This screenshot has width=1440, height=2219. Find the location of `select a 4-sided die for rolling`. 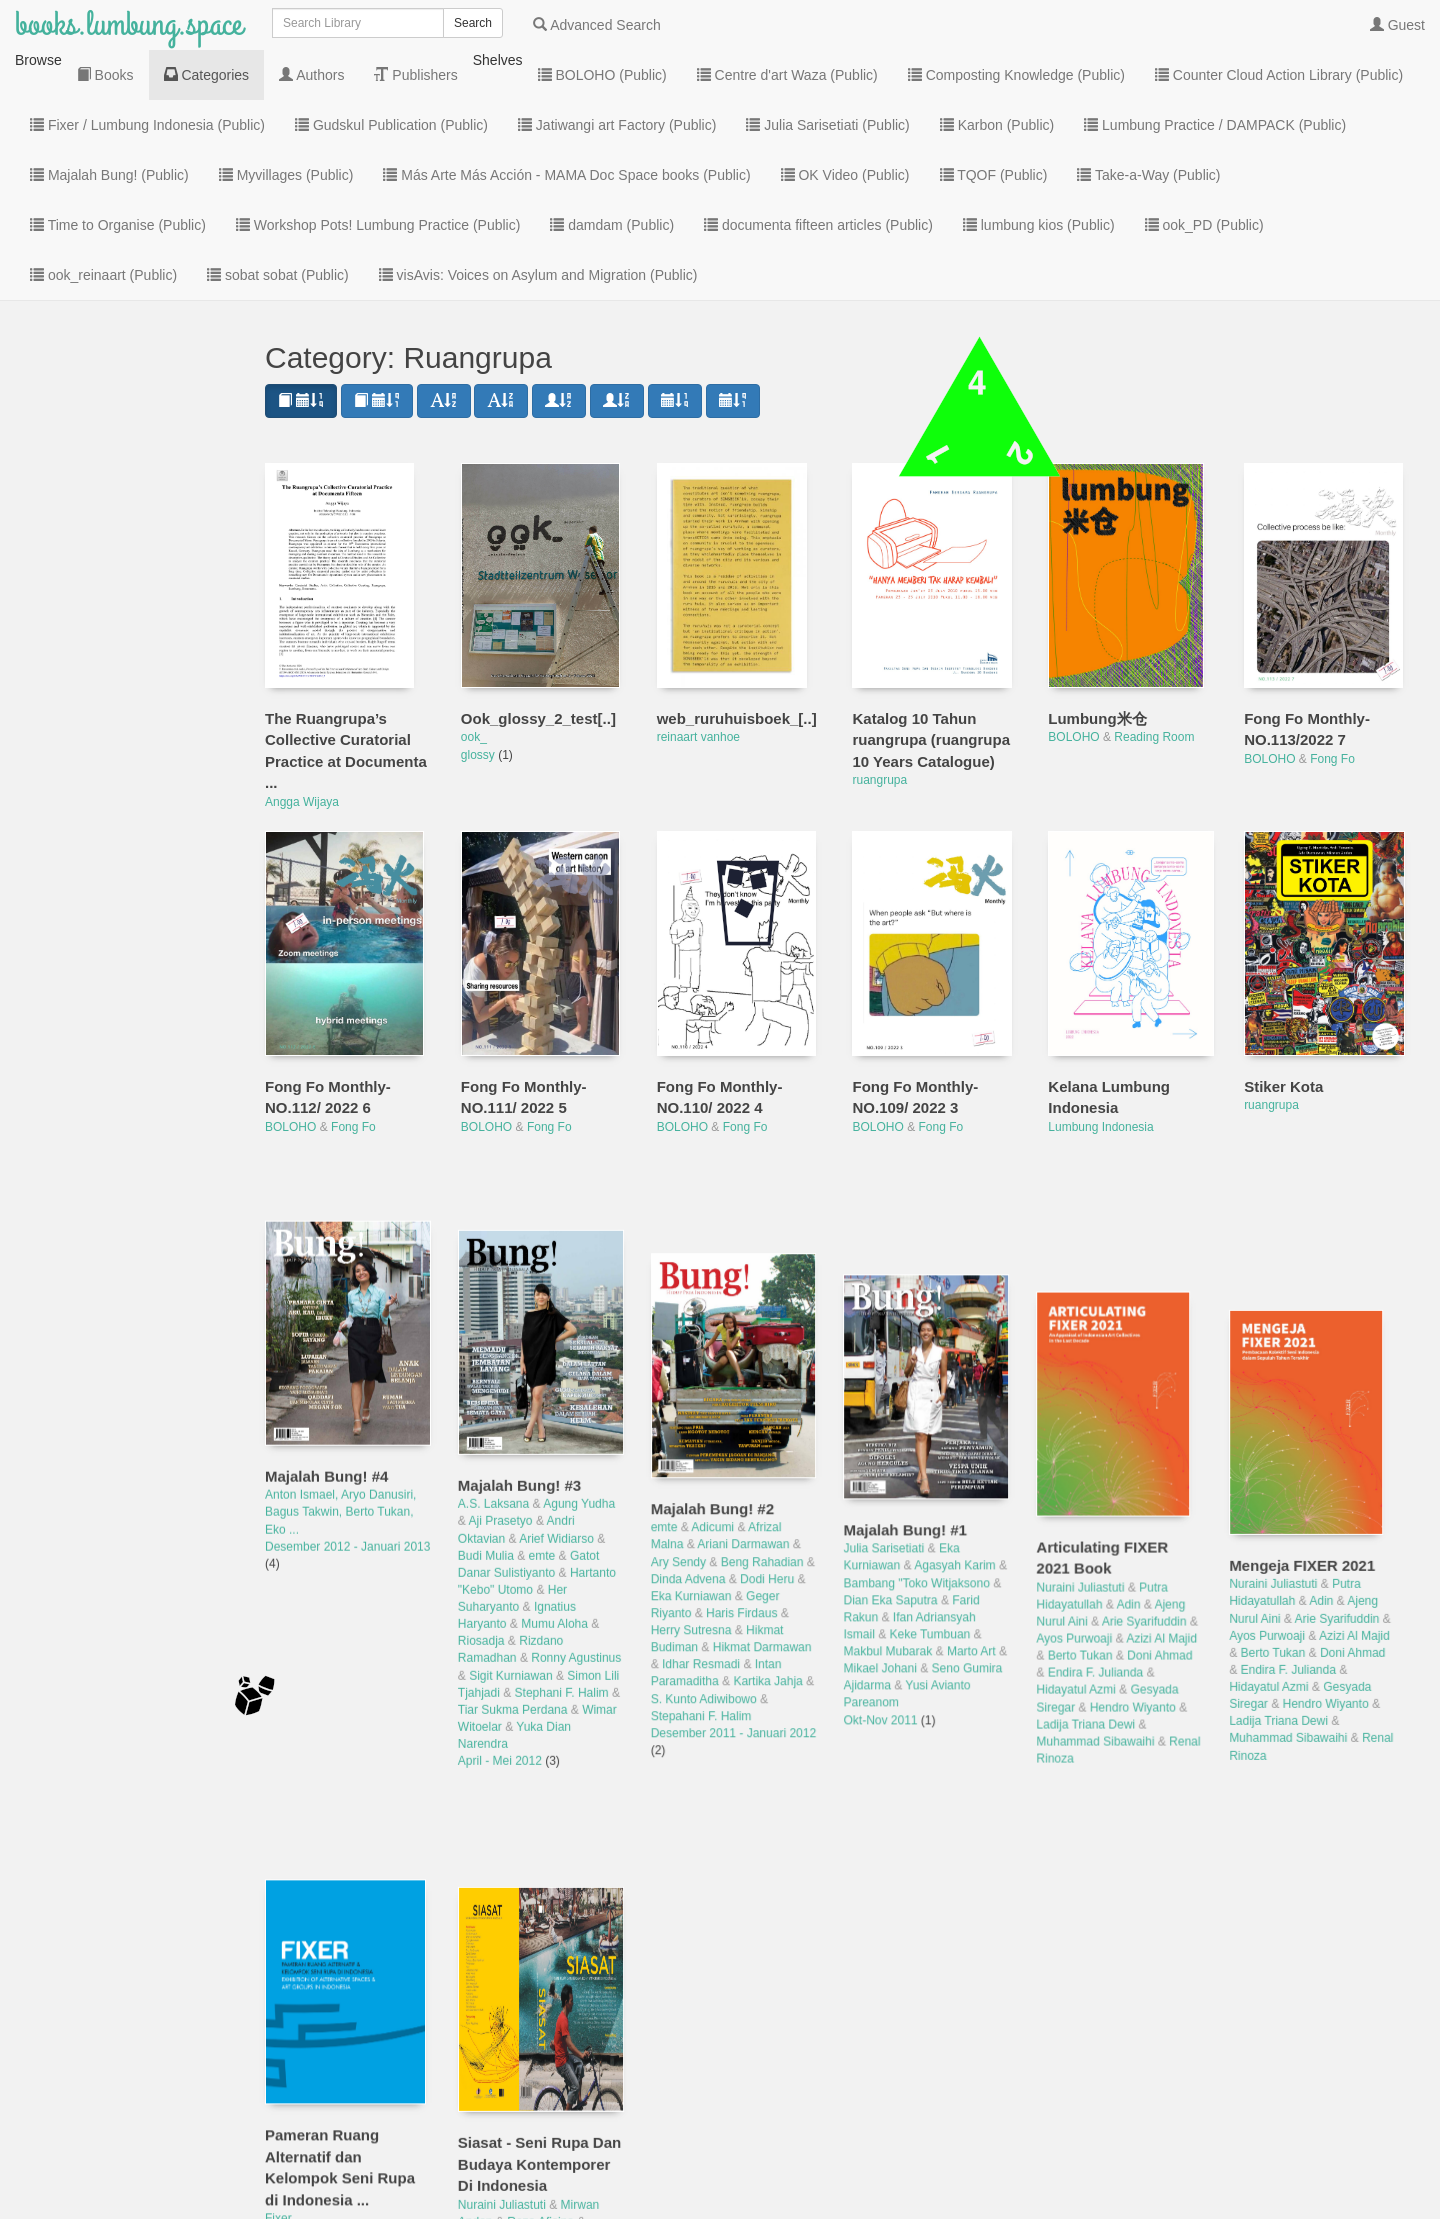

select a 4-sided die for rolling is located at coordinates (979, 406).